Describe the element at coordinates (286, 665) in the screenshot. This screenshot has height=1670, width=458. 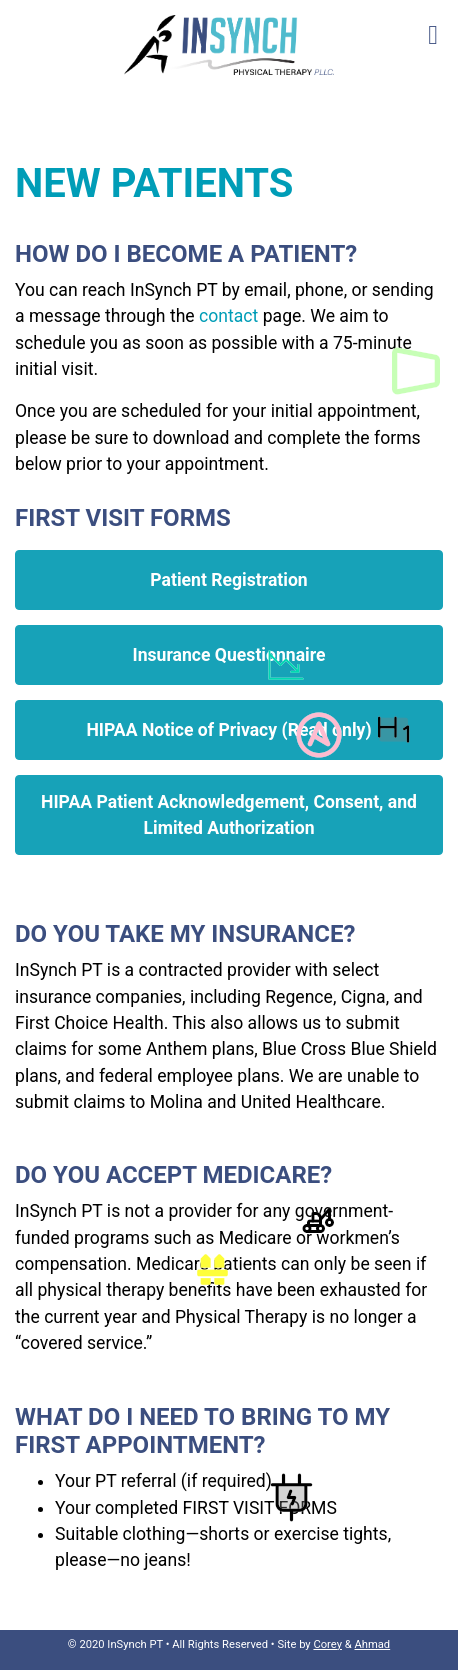
I see `view declining metrics or trends` at that location.